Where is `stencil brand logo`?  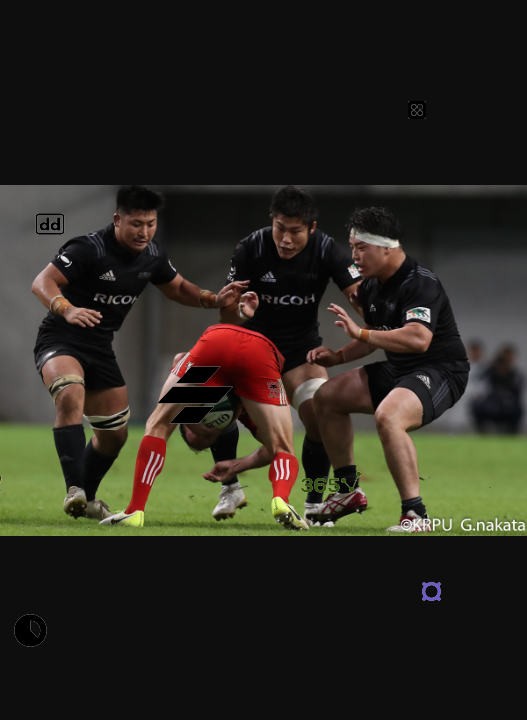 stencil brand logo is located at coordinates (195, 395).